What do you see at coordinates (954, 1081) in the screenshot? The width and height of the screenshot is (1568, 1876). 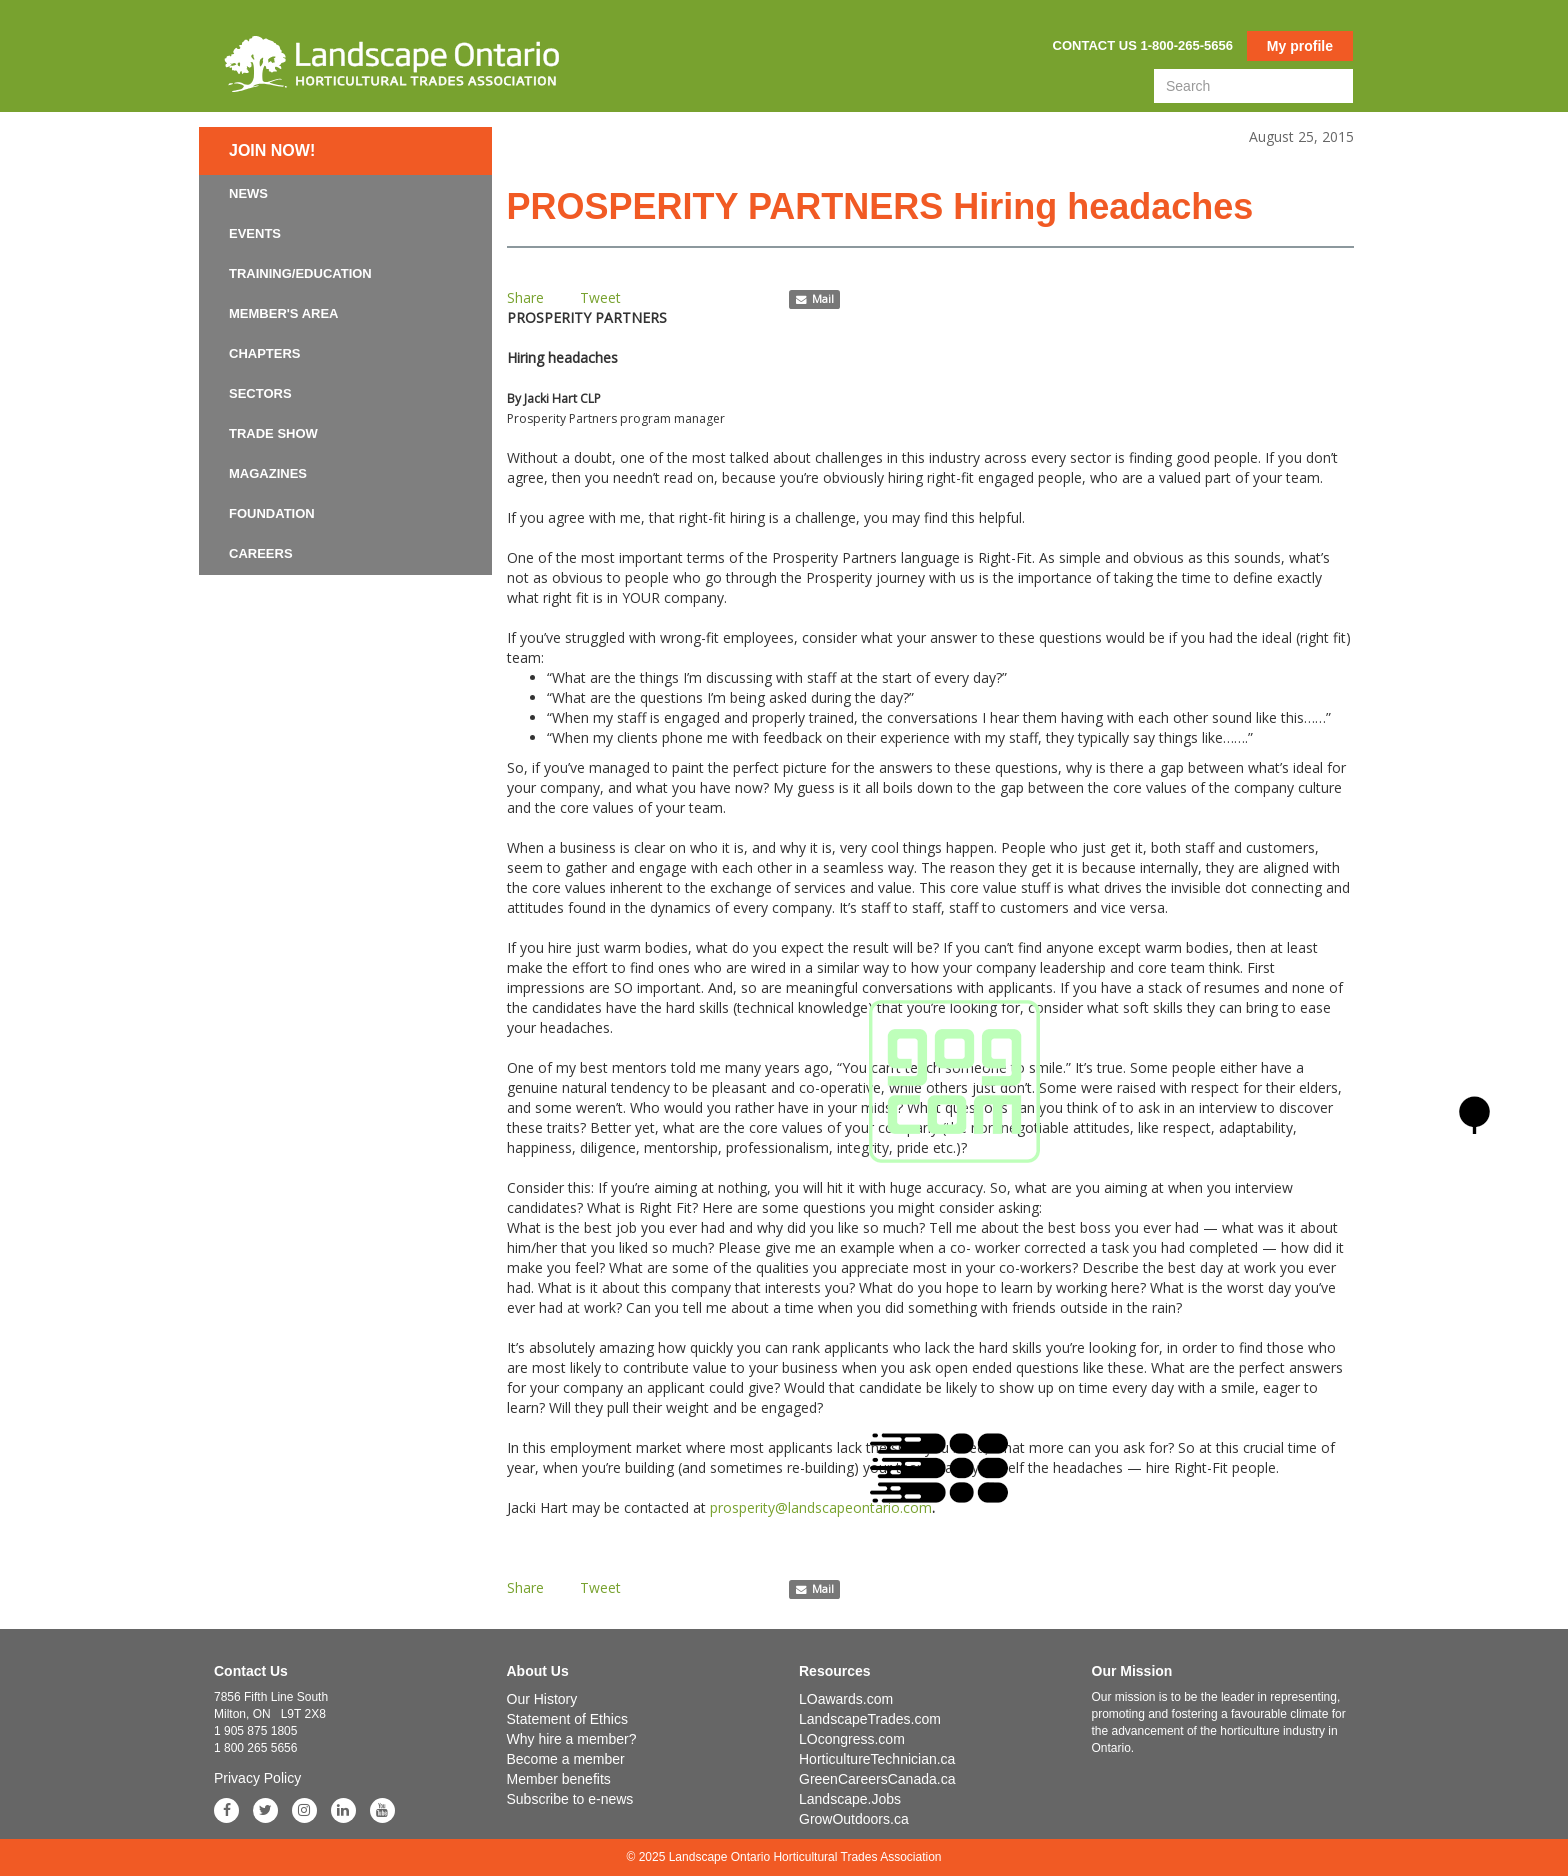 I see `visit the GOG.com game store` at bounding box center [954, 1081].